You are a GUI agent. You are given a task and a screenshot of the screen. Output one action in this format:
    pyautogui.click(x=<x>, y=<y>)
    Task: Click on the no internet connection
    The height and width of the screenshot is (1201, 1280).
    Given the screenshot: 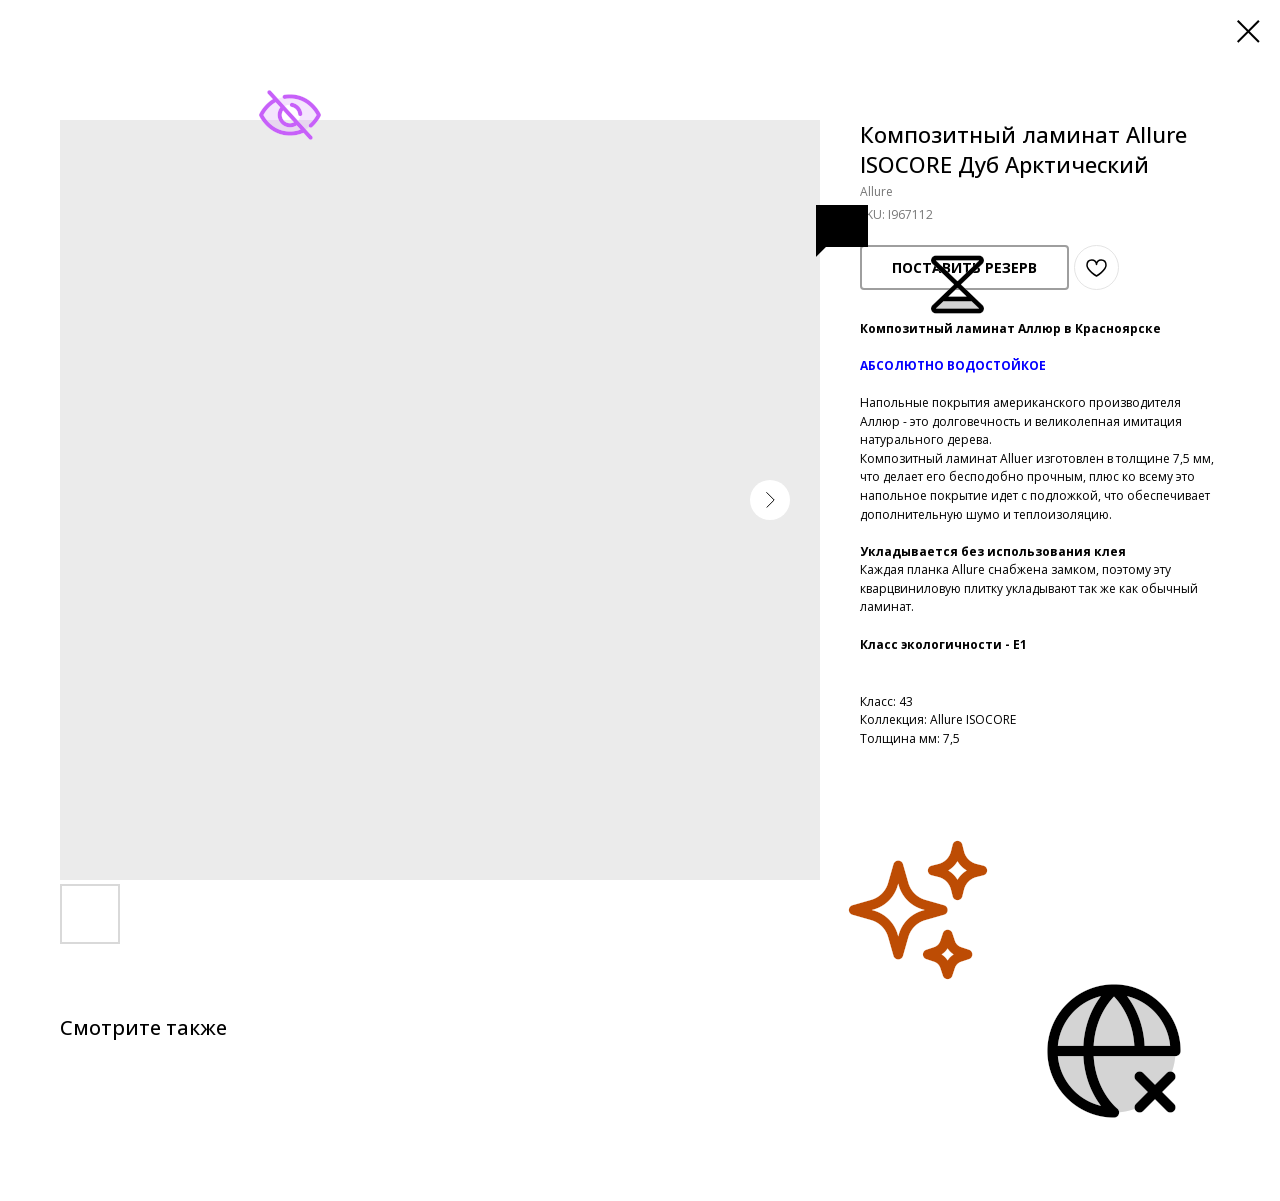 What is the action you would take?
    pyautogui.click(x=1114, y=1051)
    